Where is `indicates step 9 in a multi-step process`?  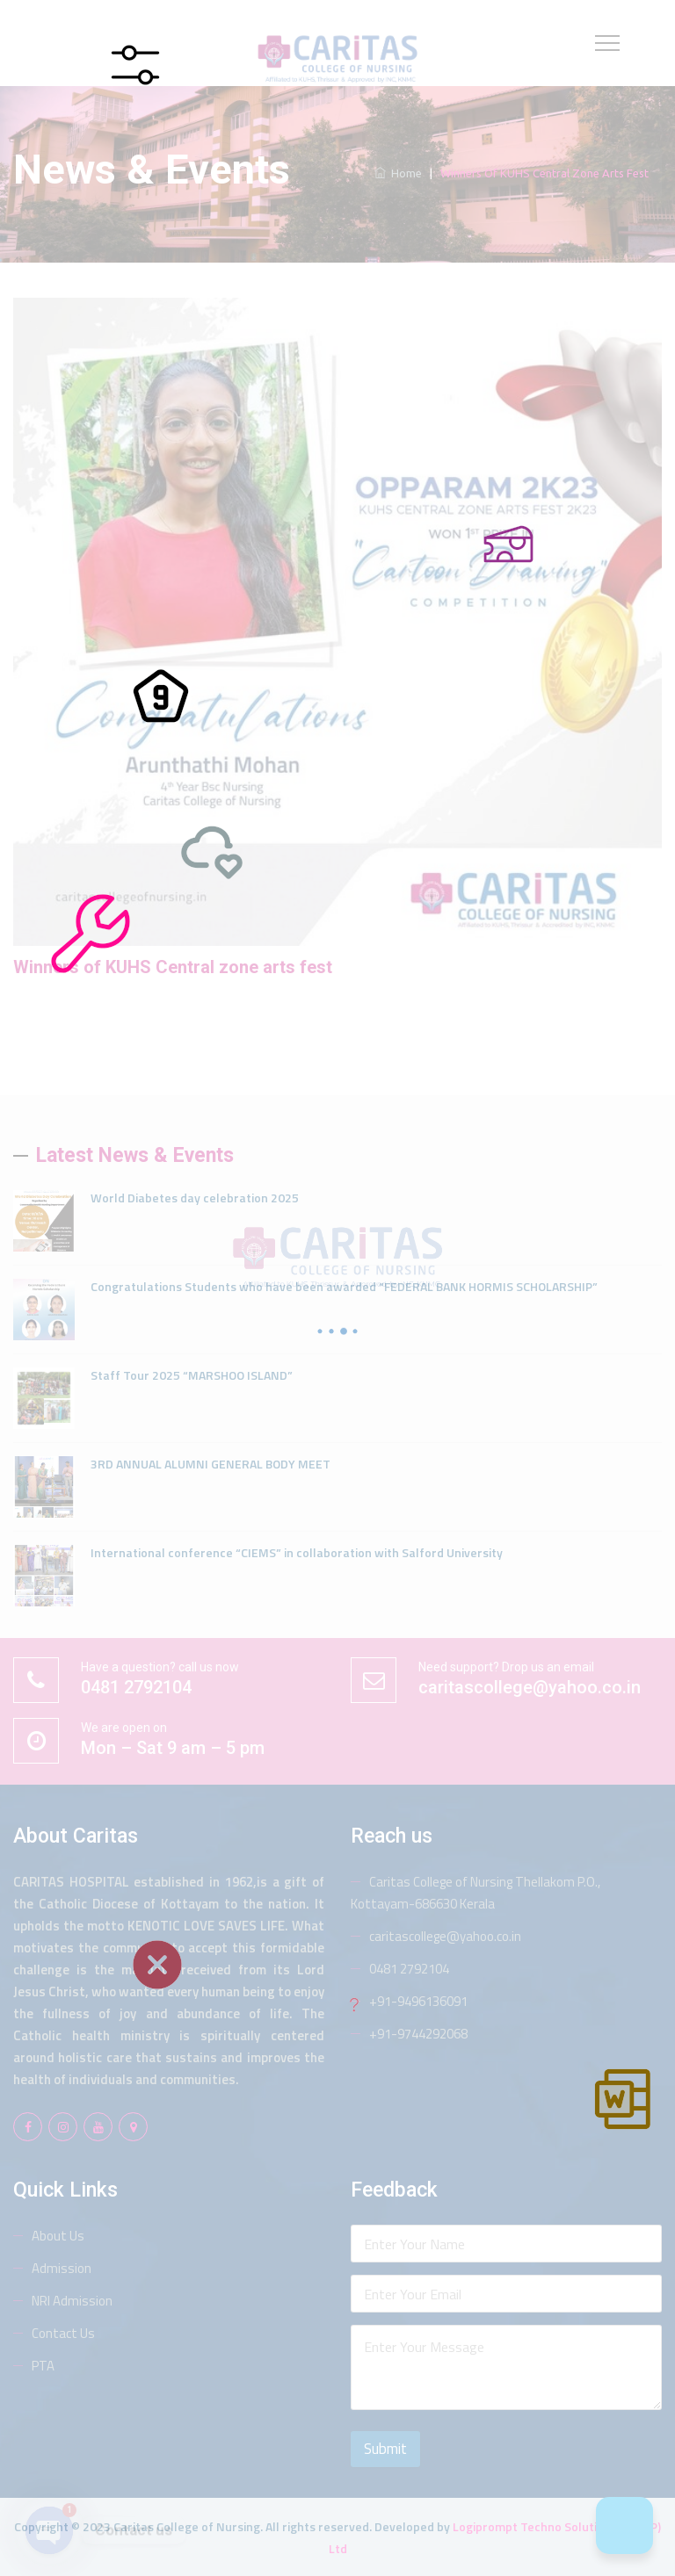 indicates step 9 in a multi-step process is located at coordinates (161, 697).